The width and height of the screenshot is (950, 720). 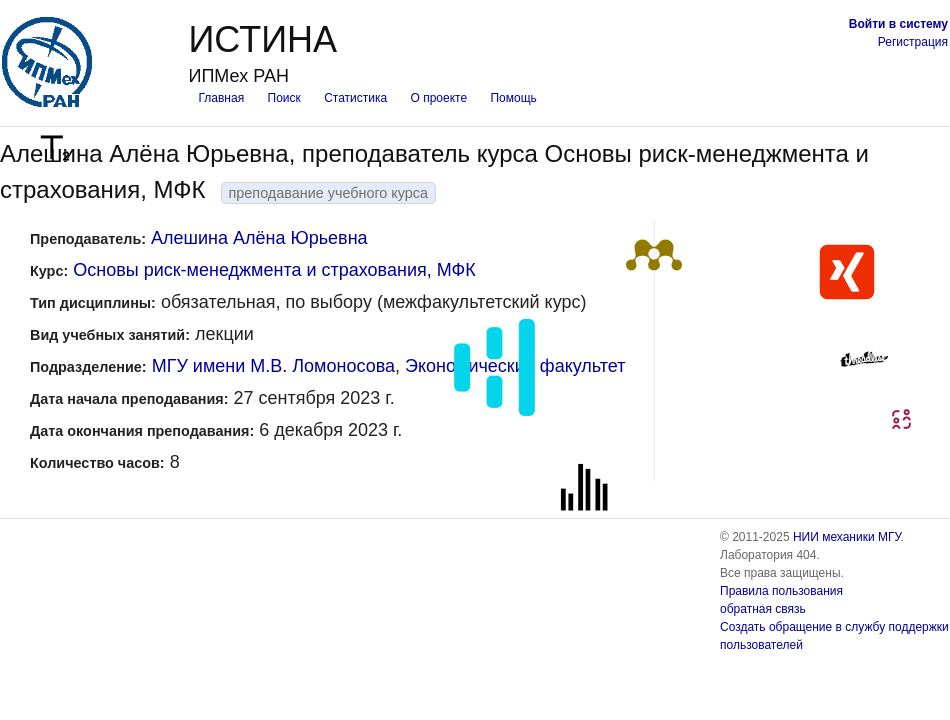 I want to click on peer-to-peer connection or transfer, so click(x=901, y=419).